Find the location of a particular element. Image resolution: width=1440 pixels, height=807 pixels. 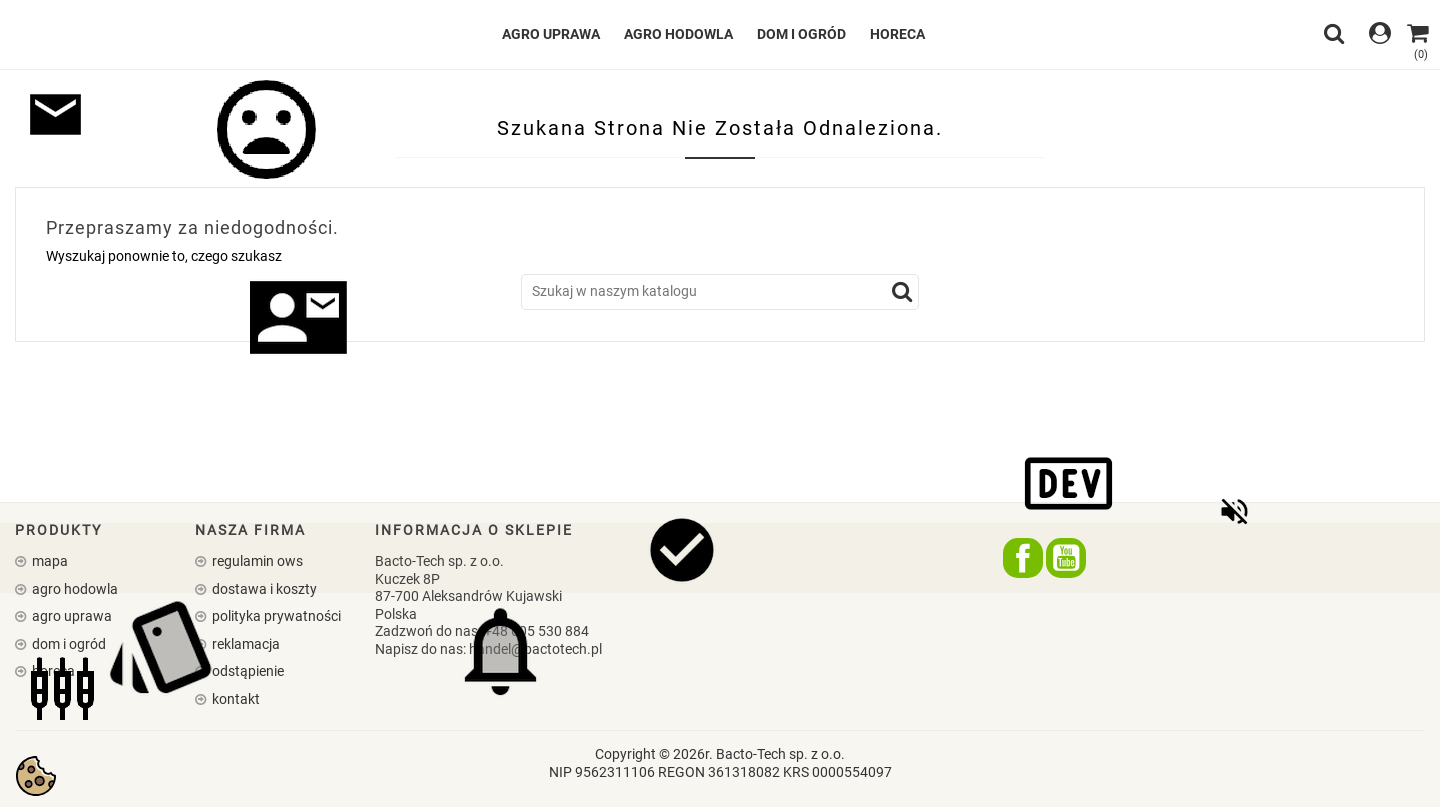

access contact information via email is located at coordinates (298, 317).